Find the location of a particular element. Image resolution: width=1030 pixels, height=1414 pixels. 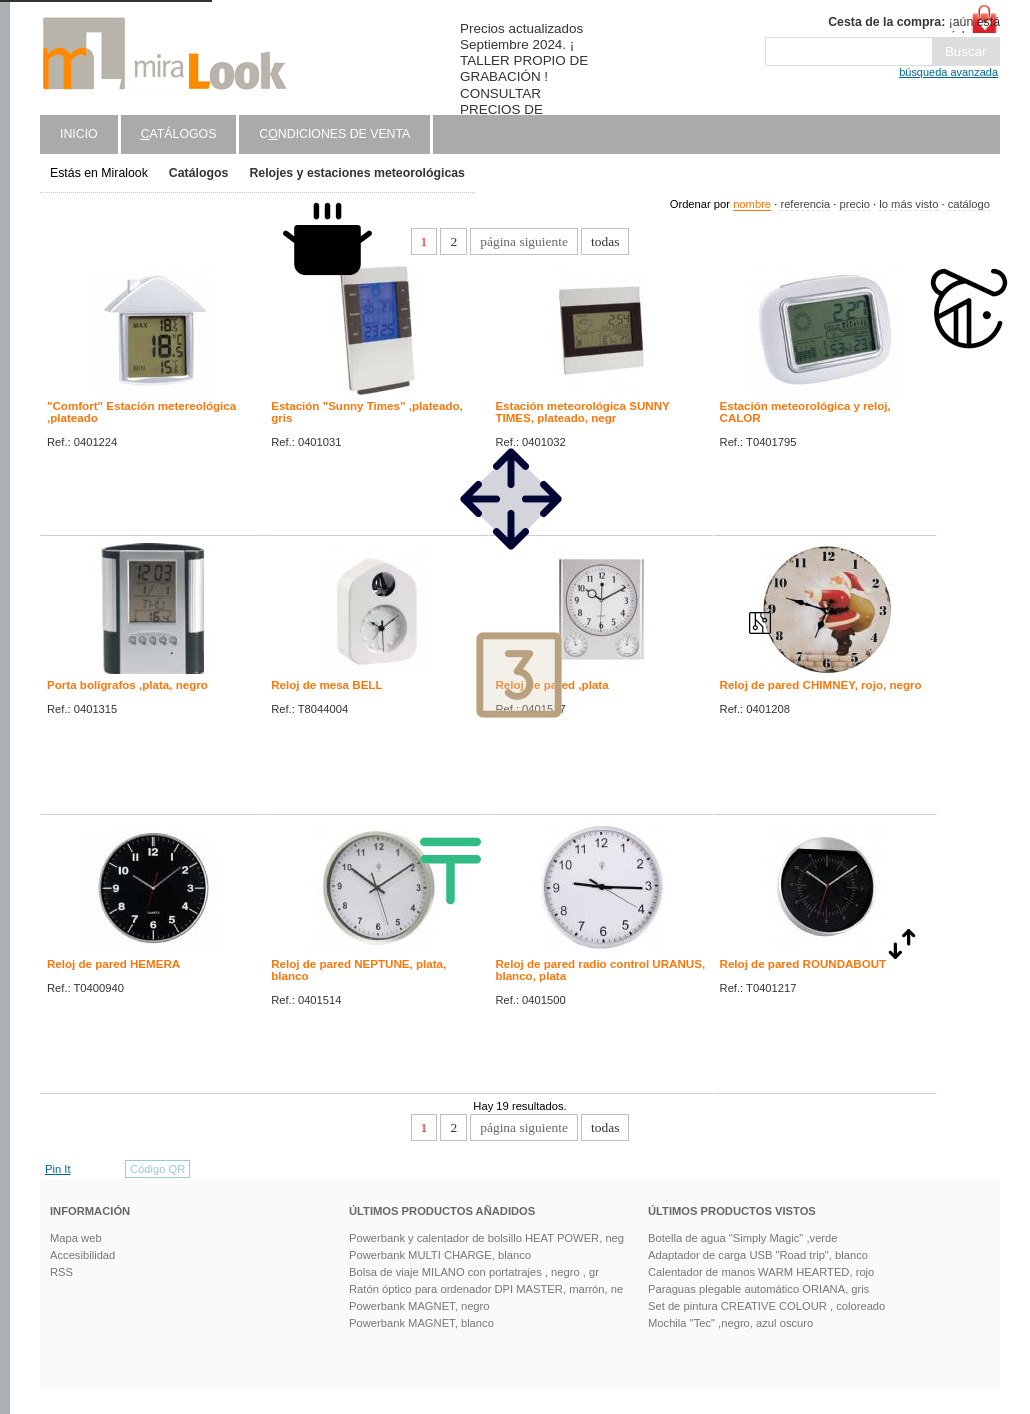

indicates kazakhstani tenge currency is located at coordinates (450, 869).